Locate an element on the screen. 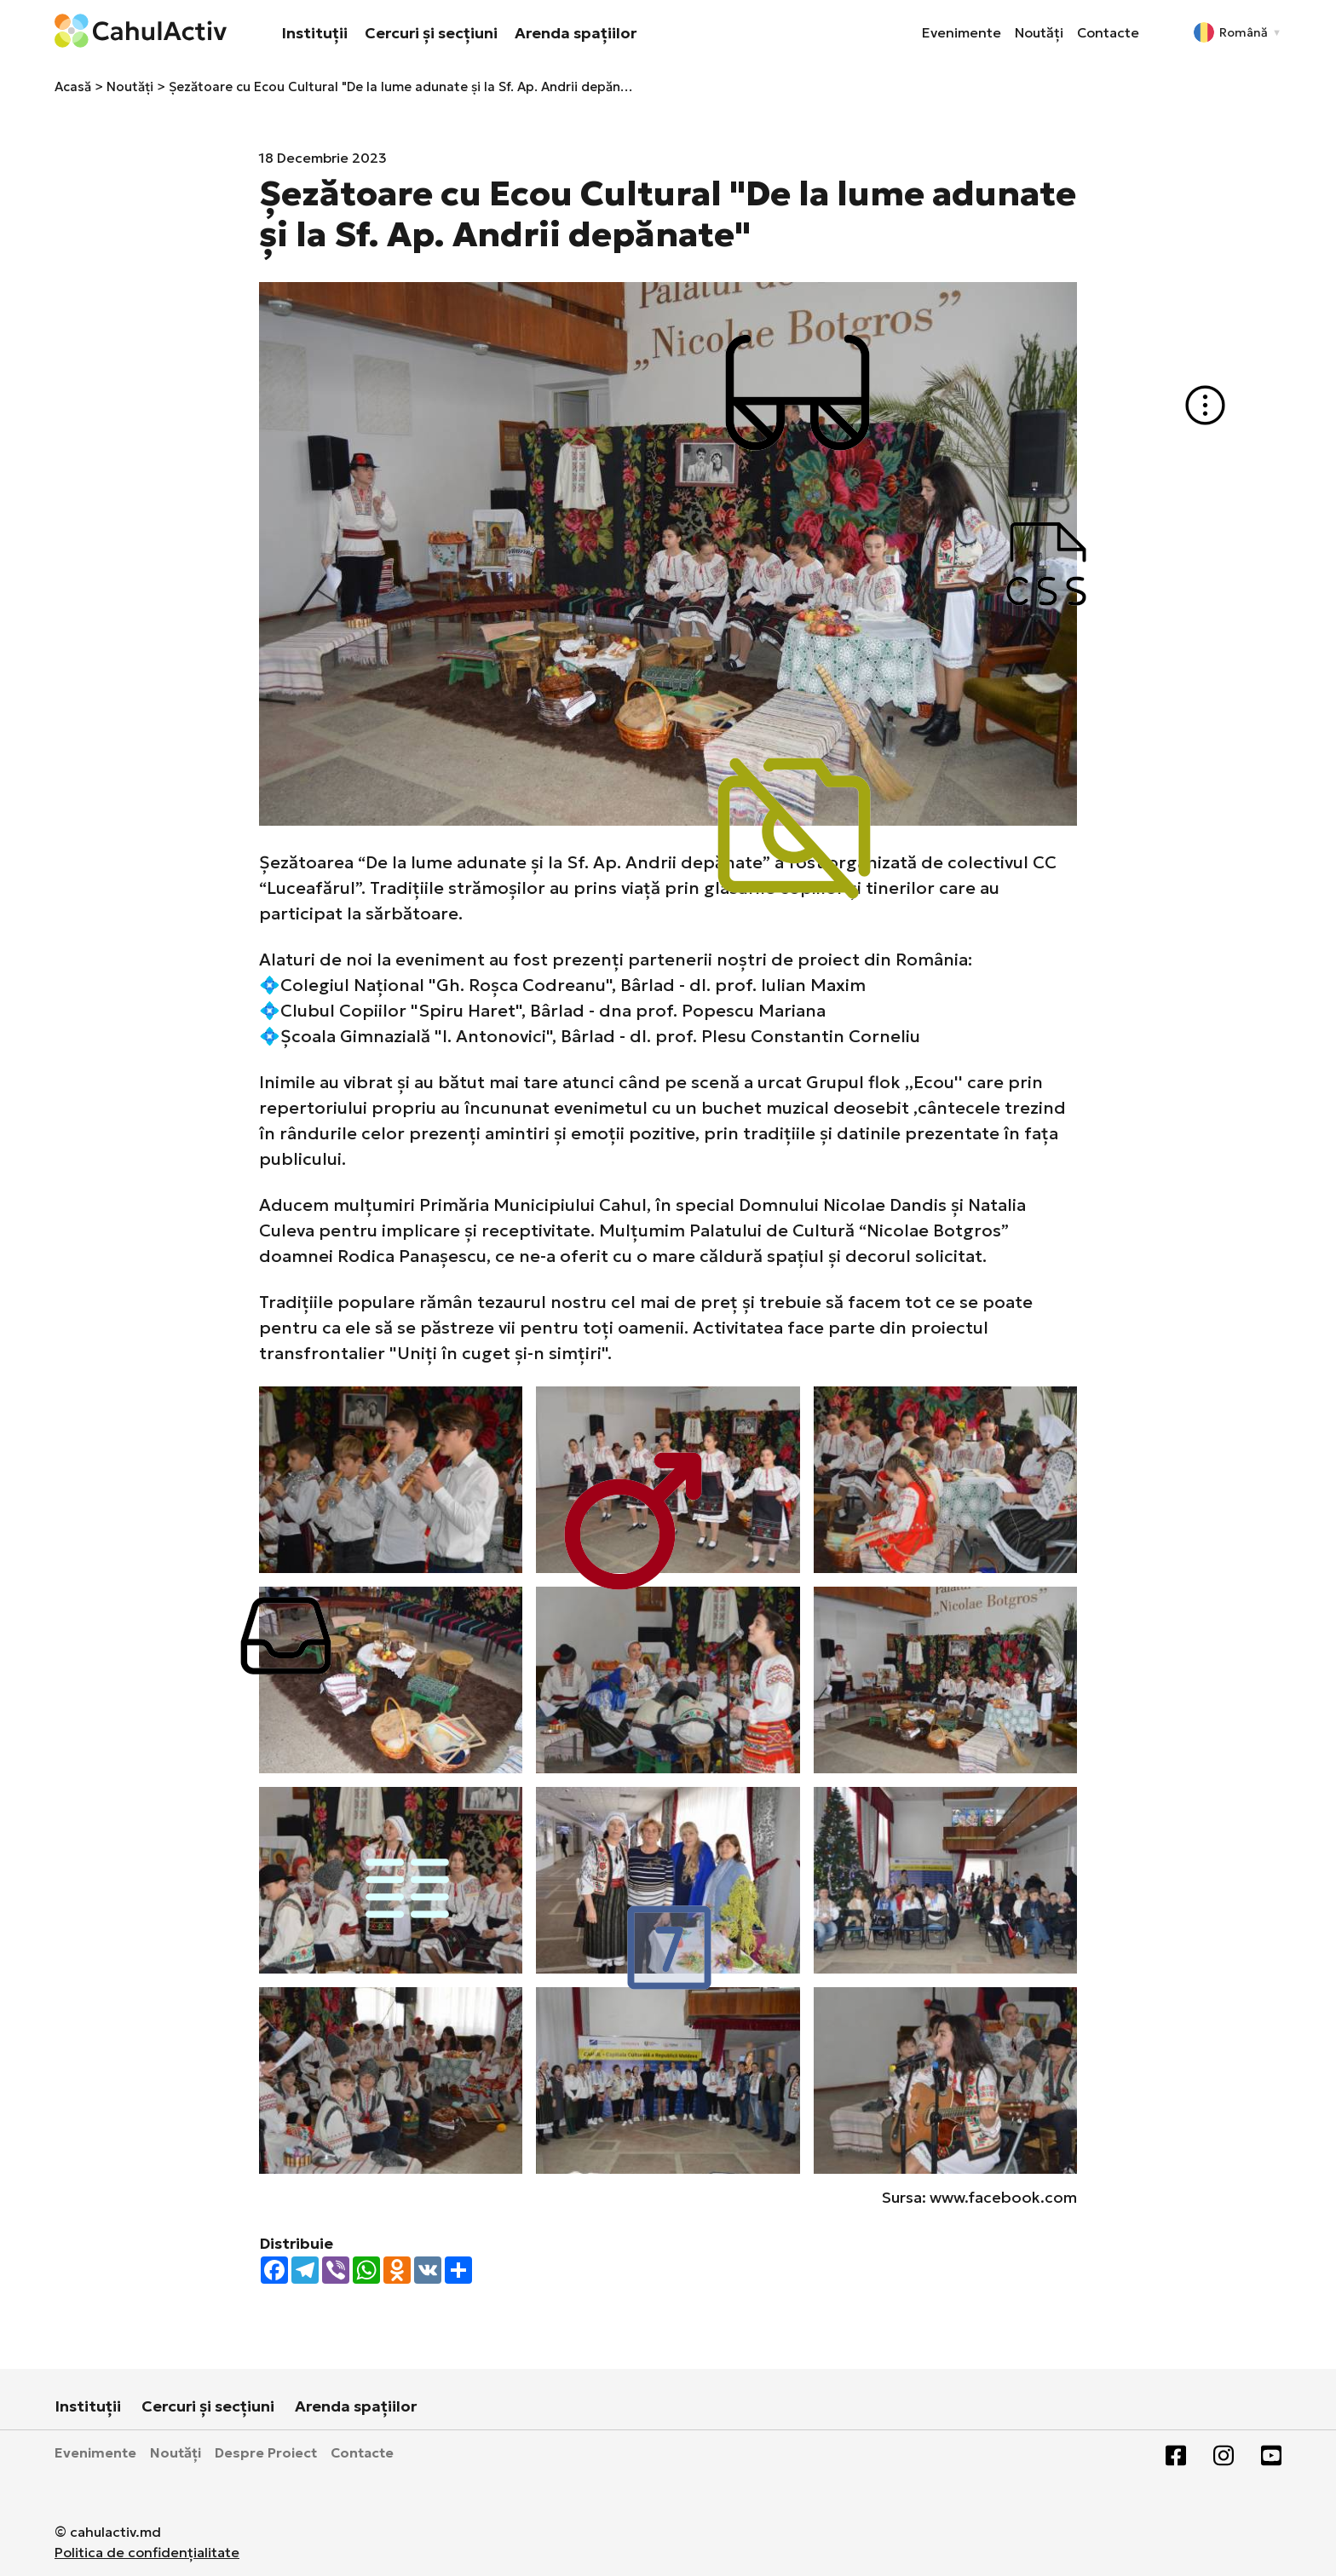 The width and height of the screenshot is (1336, 2576). indicates male gender selection is located at coordinates (636, 1519).